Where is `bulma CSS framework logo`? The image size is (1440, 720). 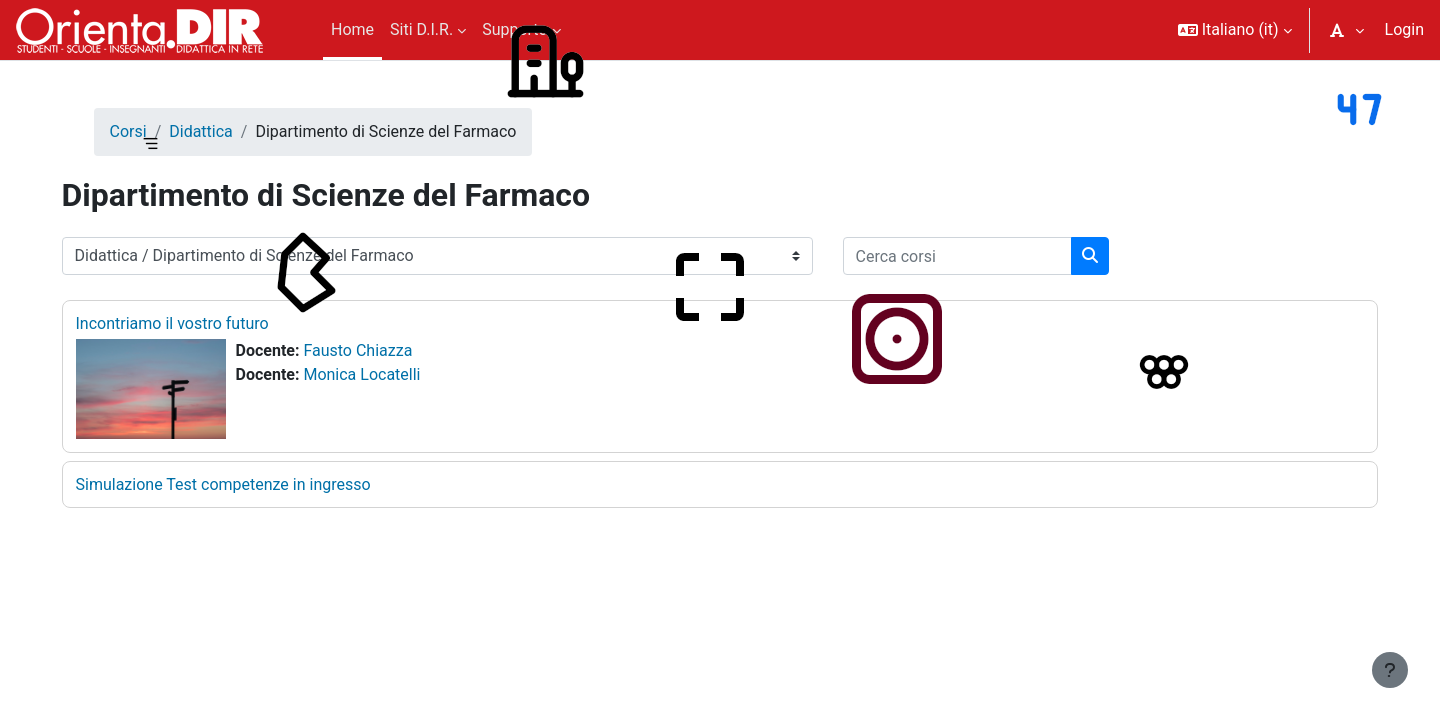
bulma CSS framework logo is located at coordinates (306, 272).